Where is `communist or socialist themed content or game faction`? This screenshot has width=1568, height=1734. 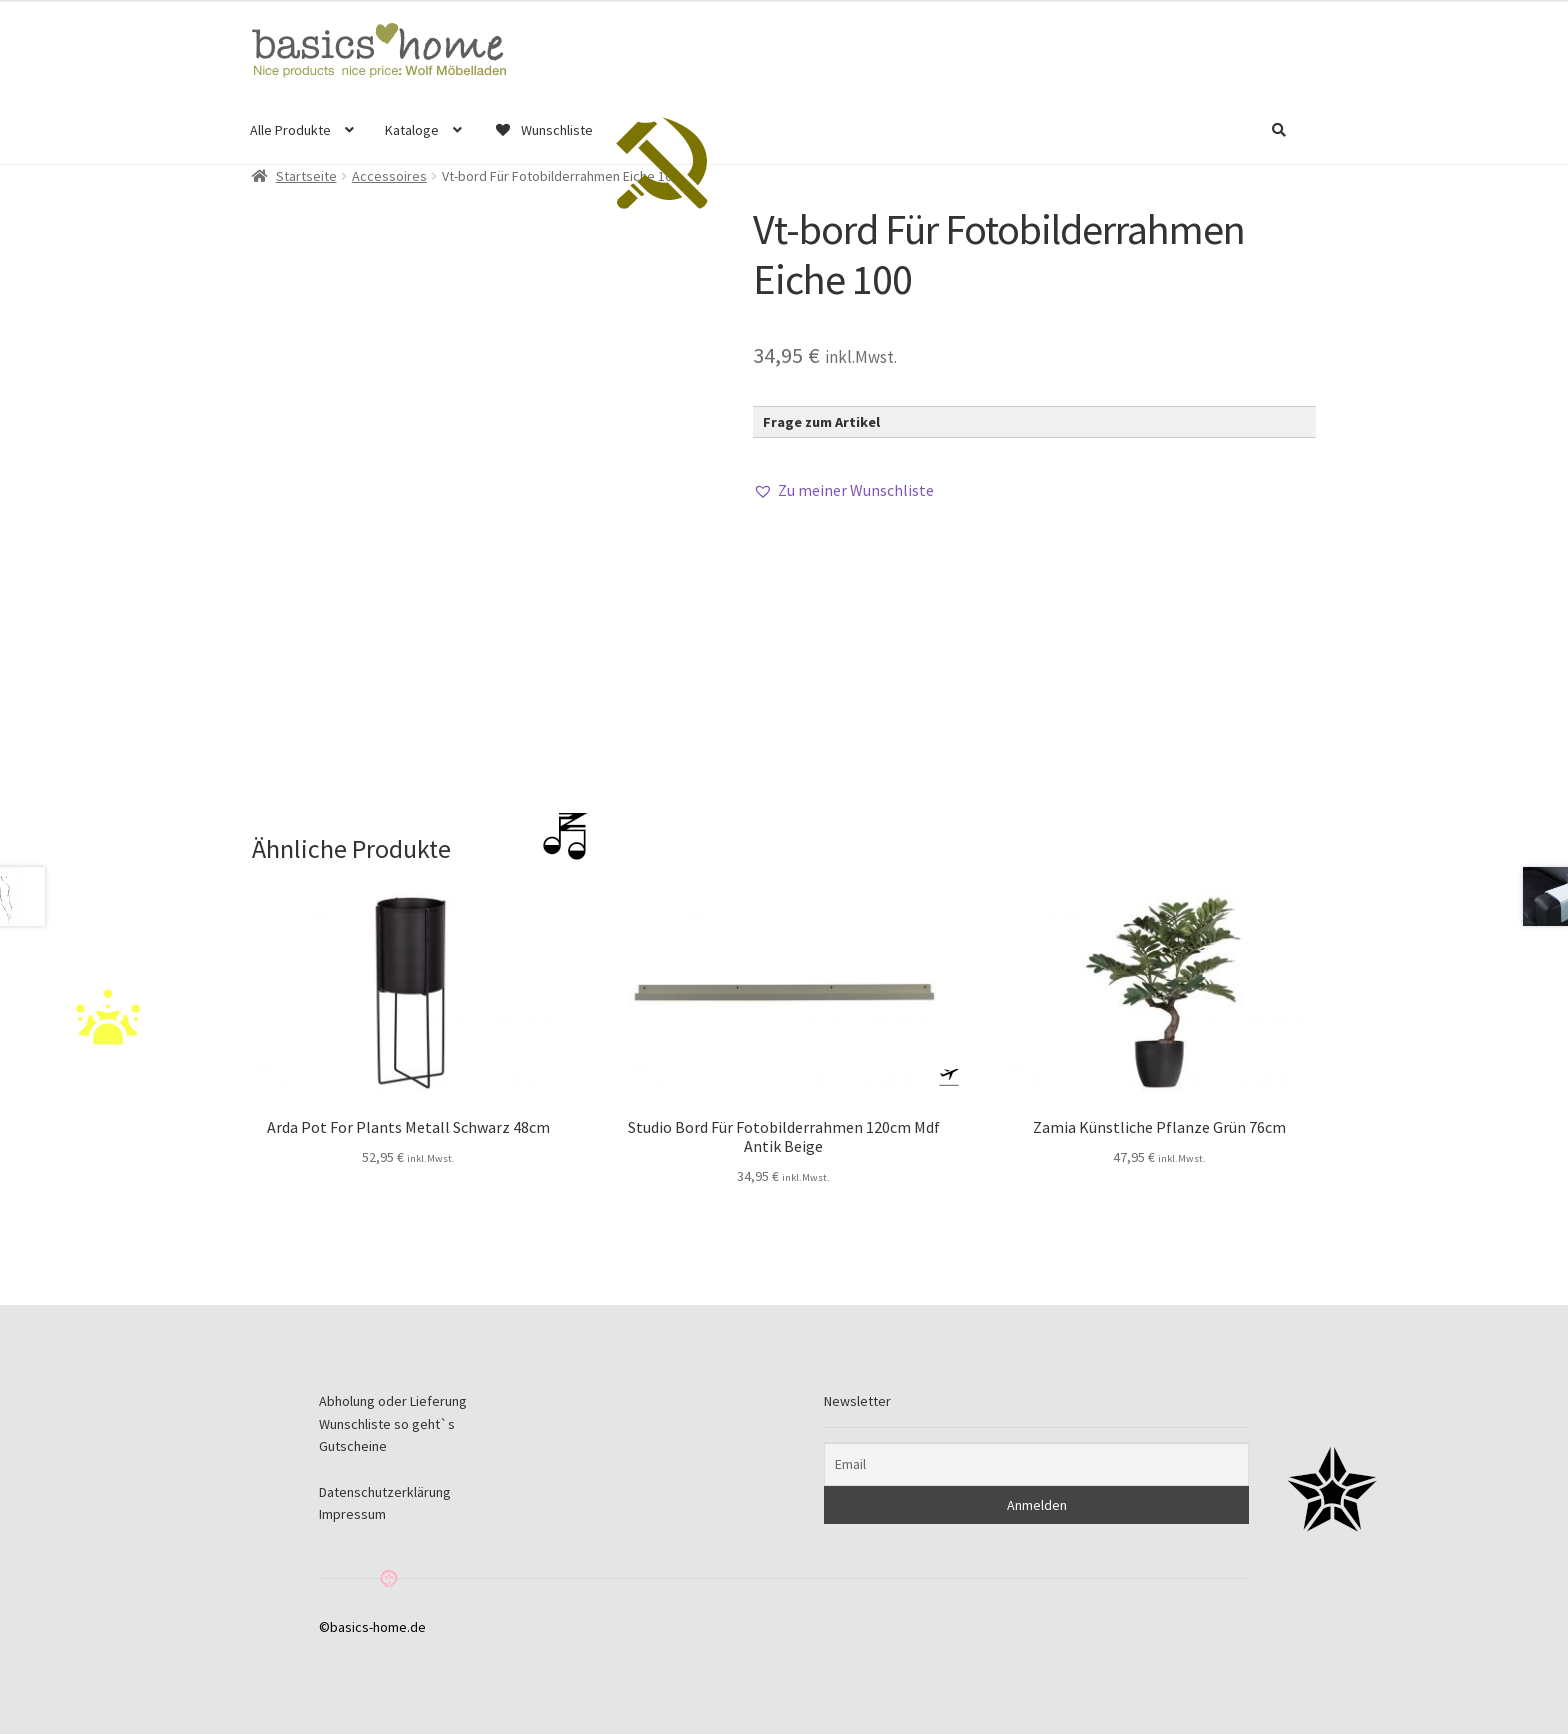
communist or socialist themed content or game faction is located at coordinates (662, 163).